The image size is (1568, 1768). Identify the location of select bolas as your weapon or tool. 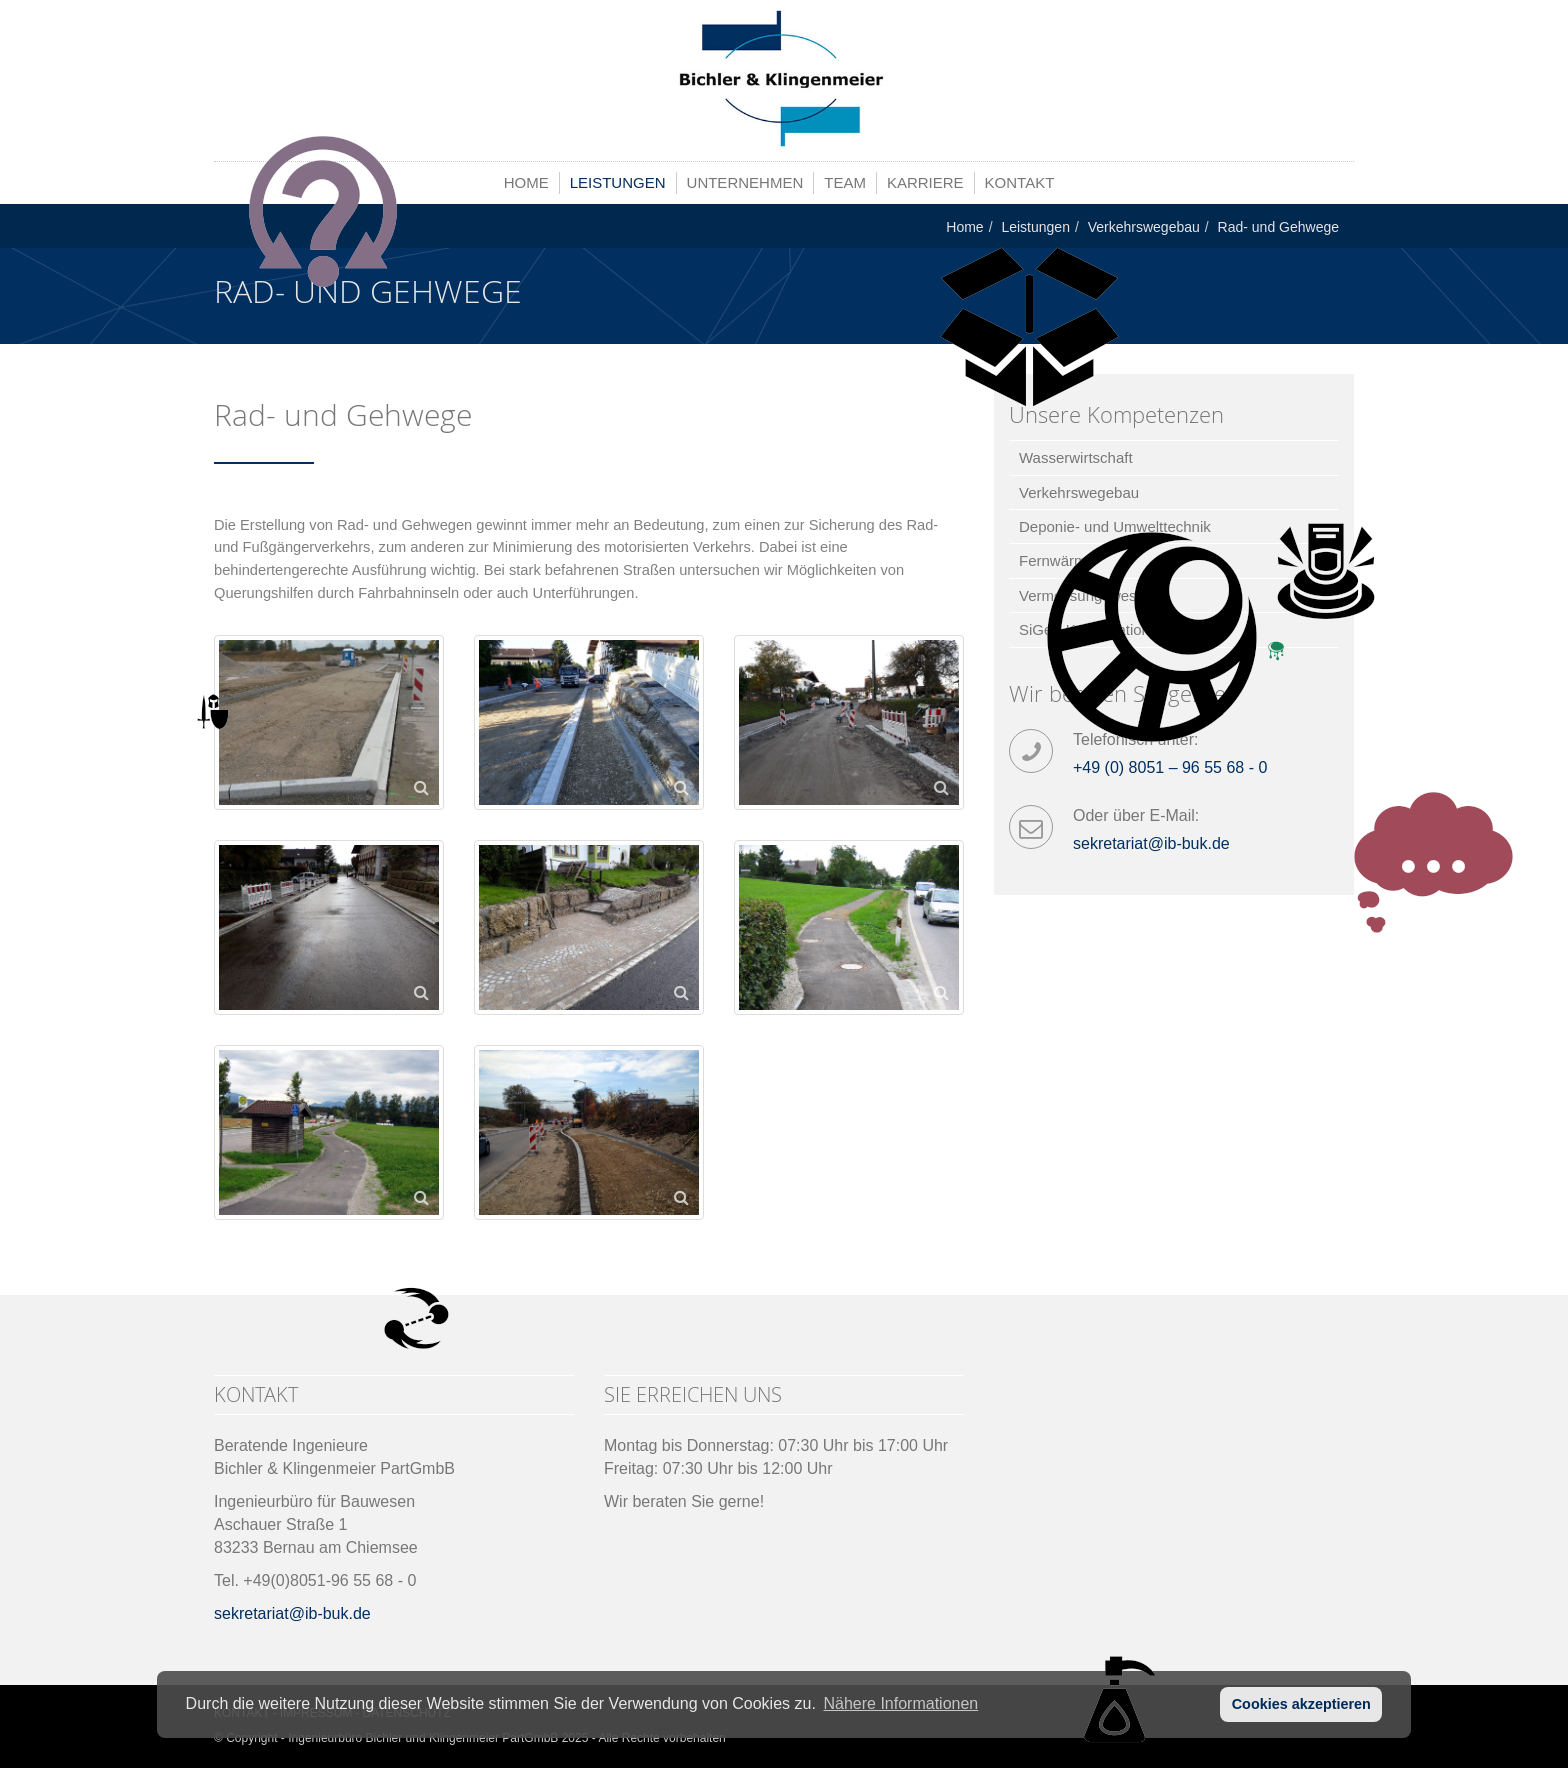
(416, 1319).